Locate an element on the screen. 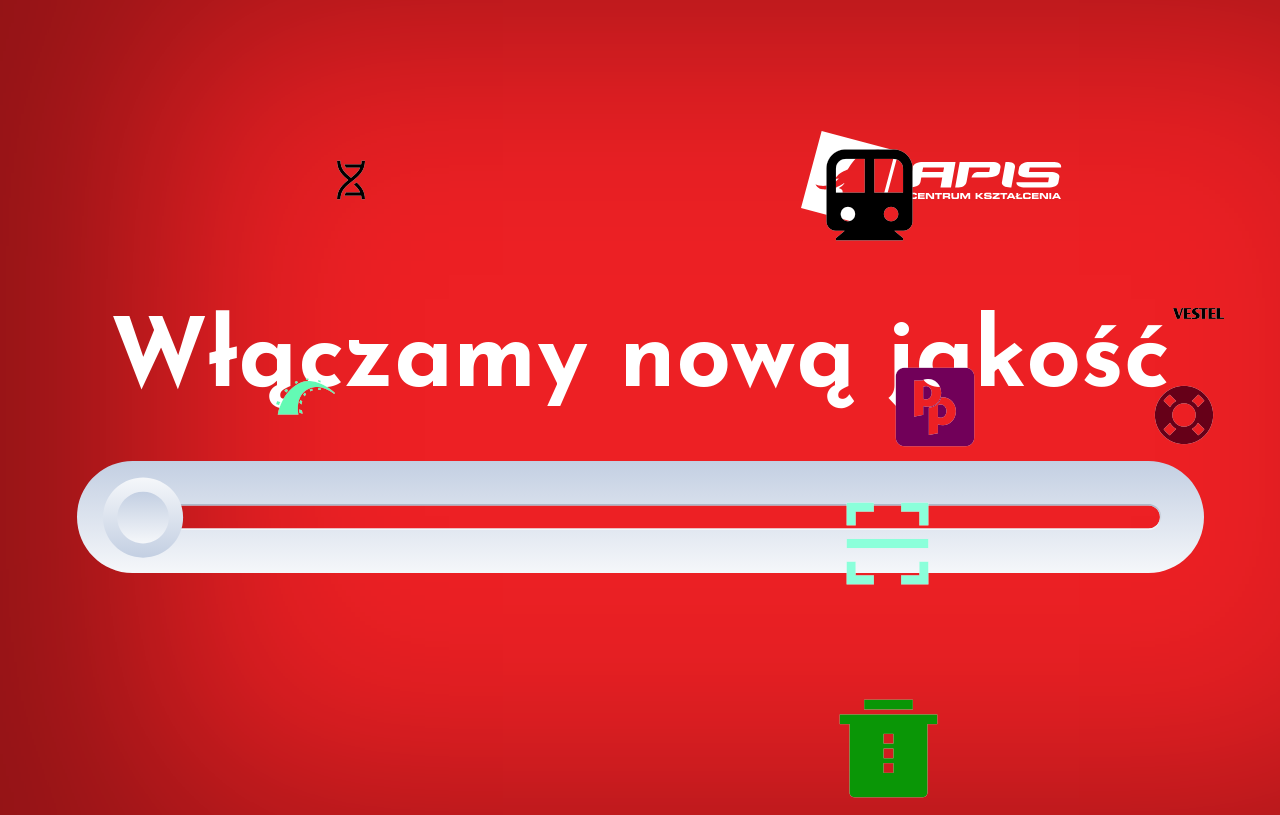 Image resolution: width=1280 pixels, height=815 pixels. delete selected item is located at coordinates (888, 748).